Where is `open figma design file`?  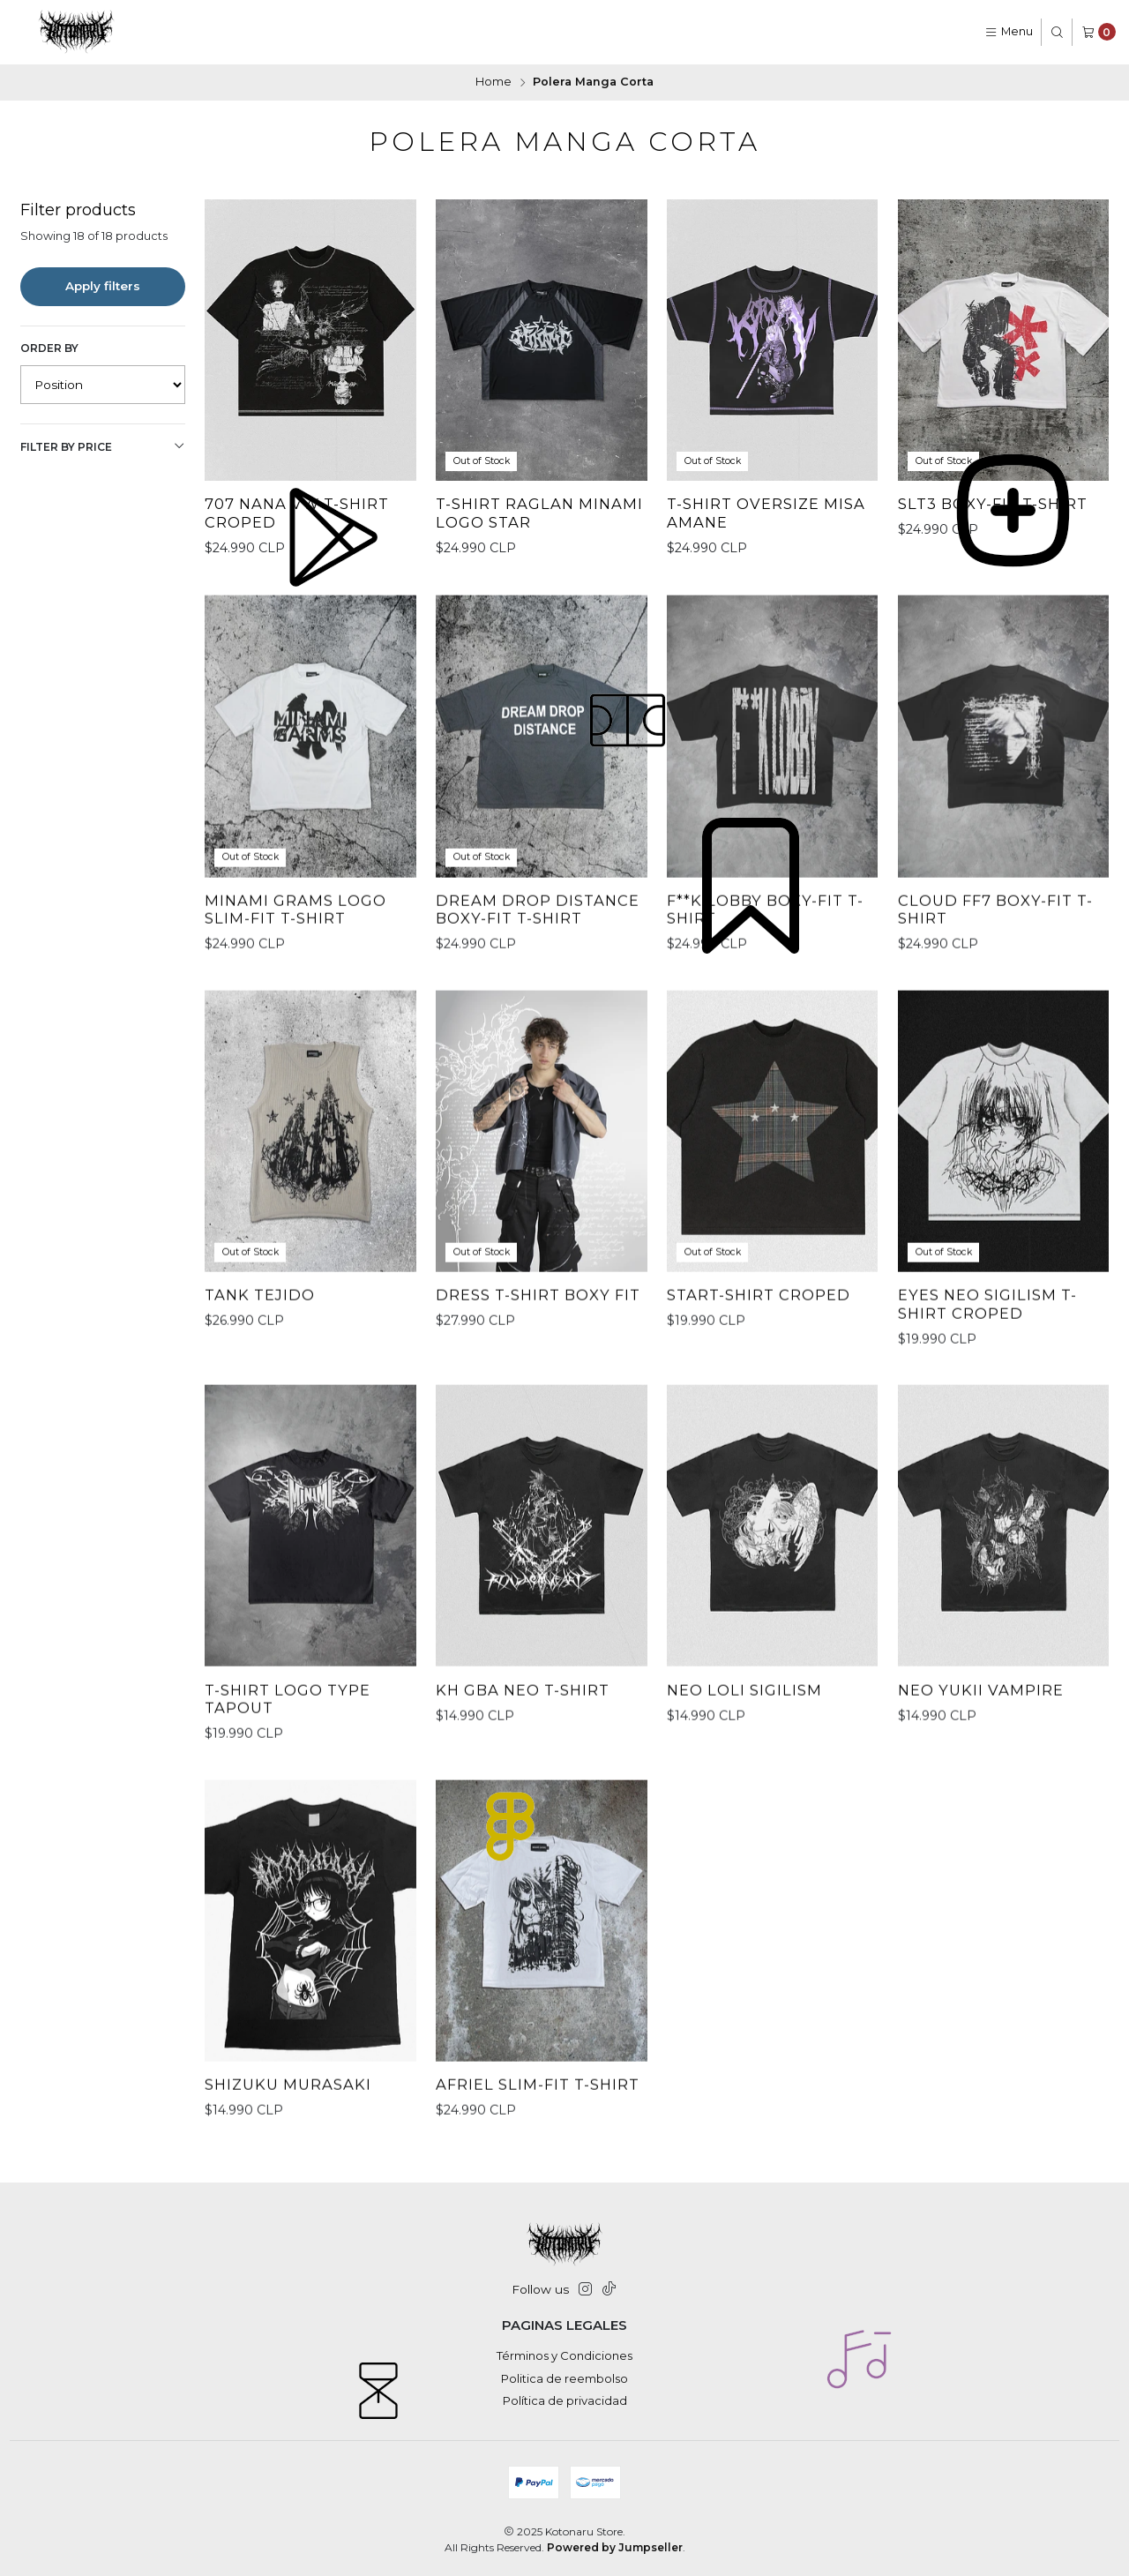 open figma design file is located at coordinates (510, 1826).